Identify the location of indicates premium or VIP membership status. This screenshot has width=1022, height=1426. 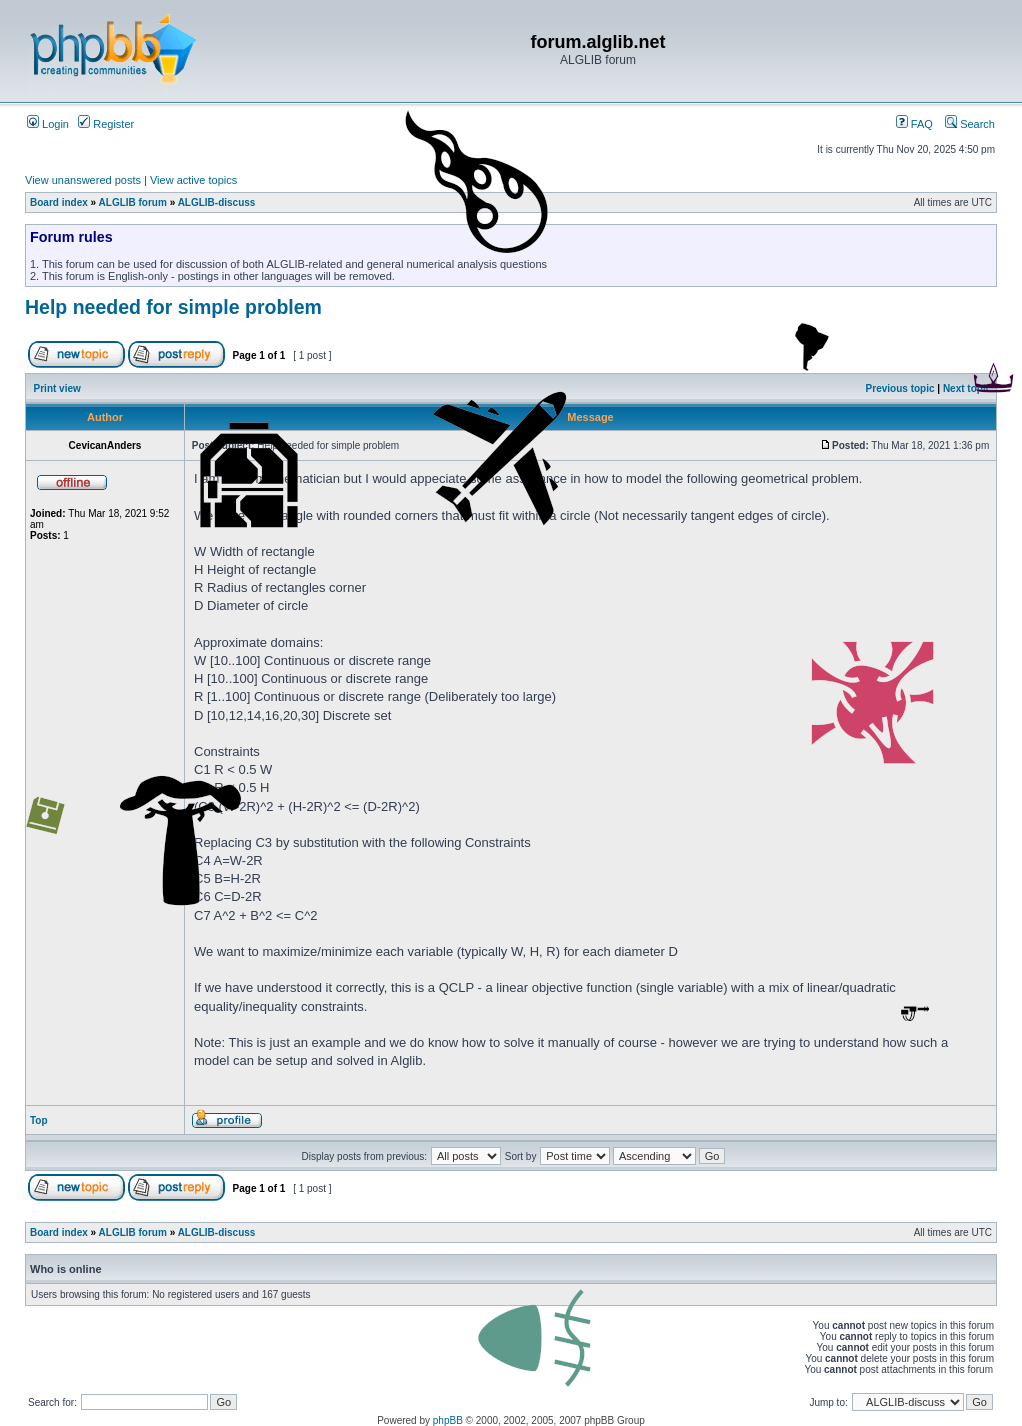
(993, 377).